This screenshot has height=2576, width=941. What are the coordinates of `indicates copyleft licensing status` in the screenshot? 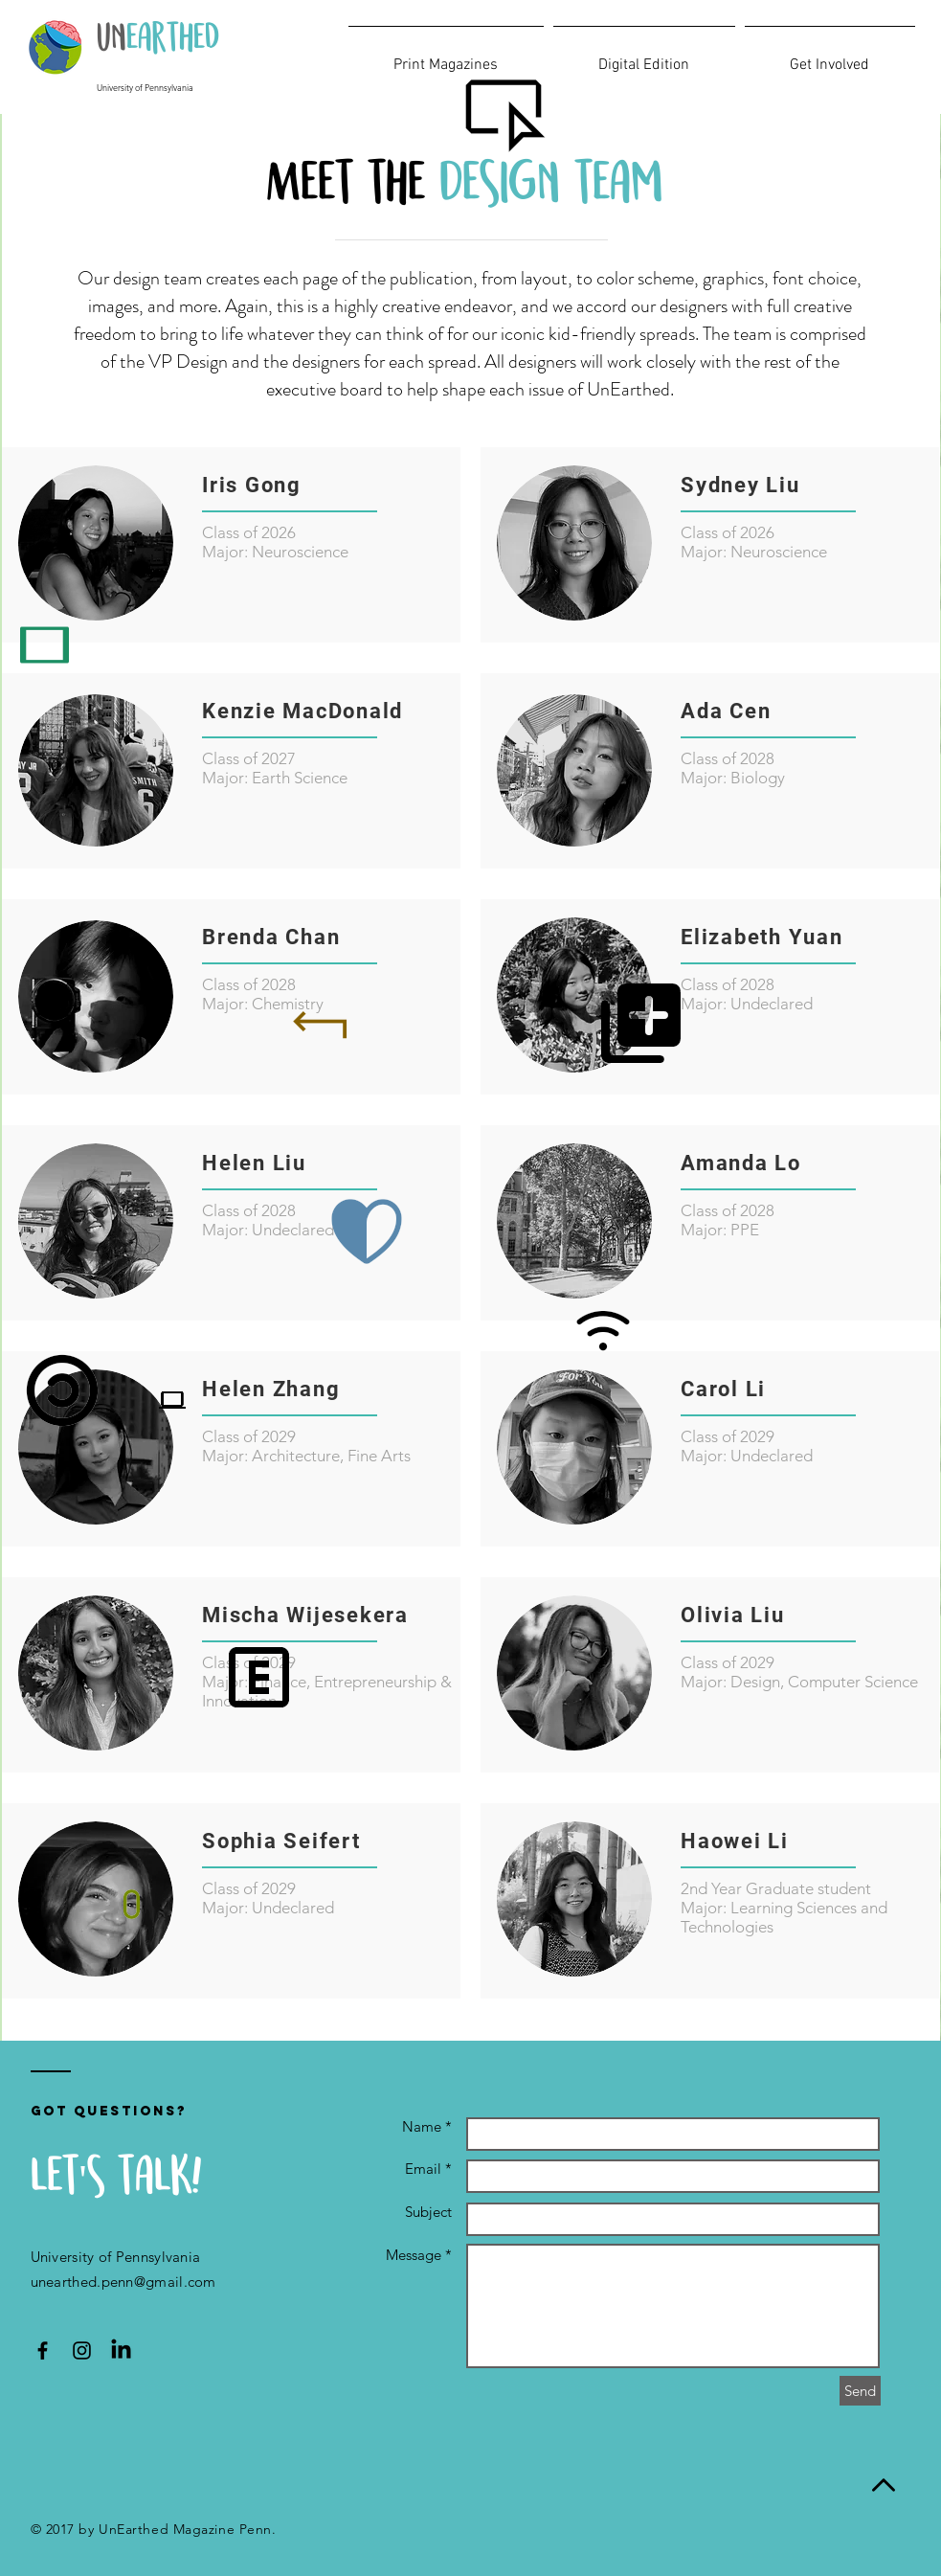 It's located at (62, 1390).